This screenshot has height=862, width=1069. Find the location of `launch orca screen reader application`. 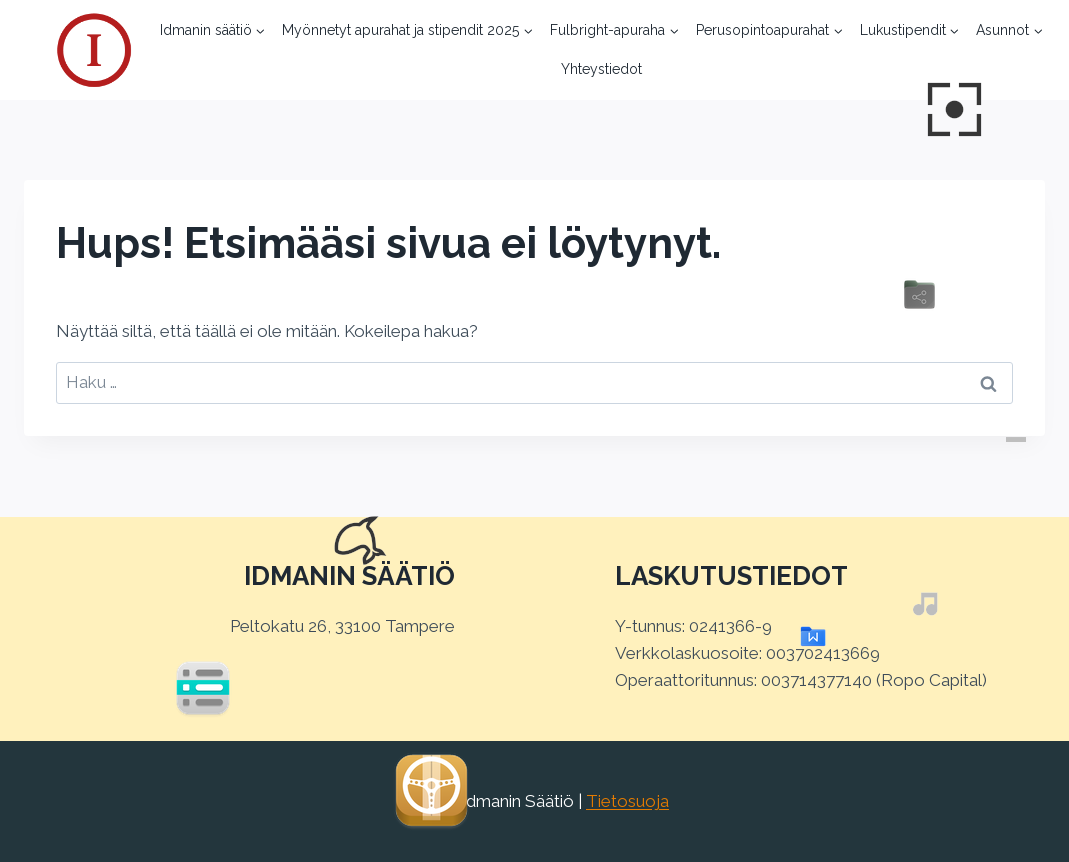

launch orca screen reader application is located at coordinates (359, 540).